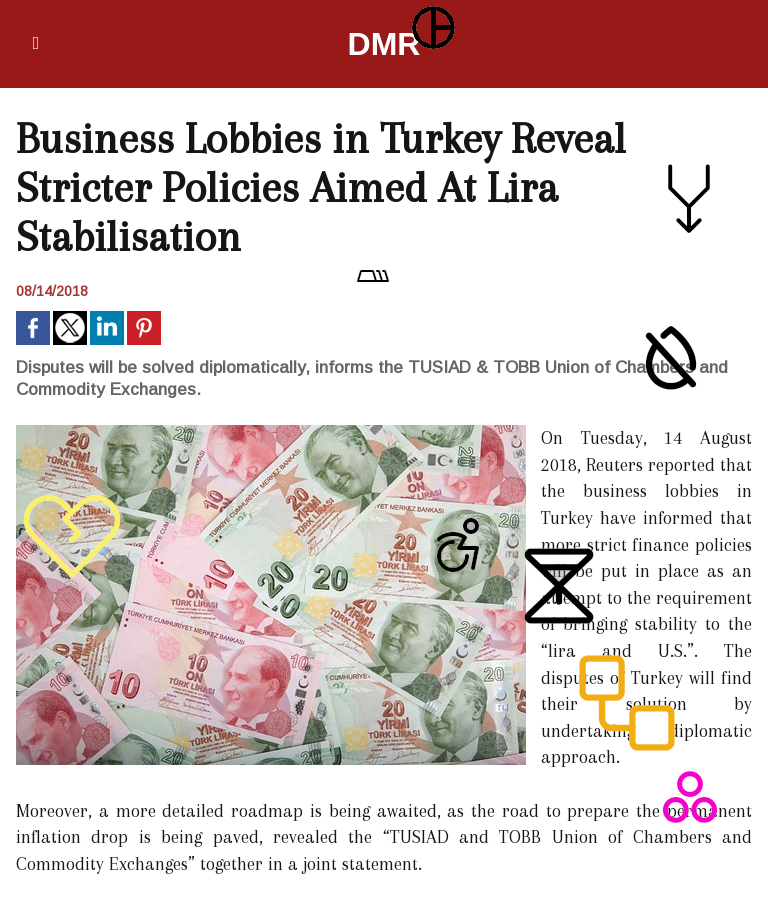 The image size is (768, 906). Describe the element at coordinates (72, 533) in the screenshot. I see `unlike or remove from favorites` at that location.